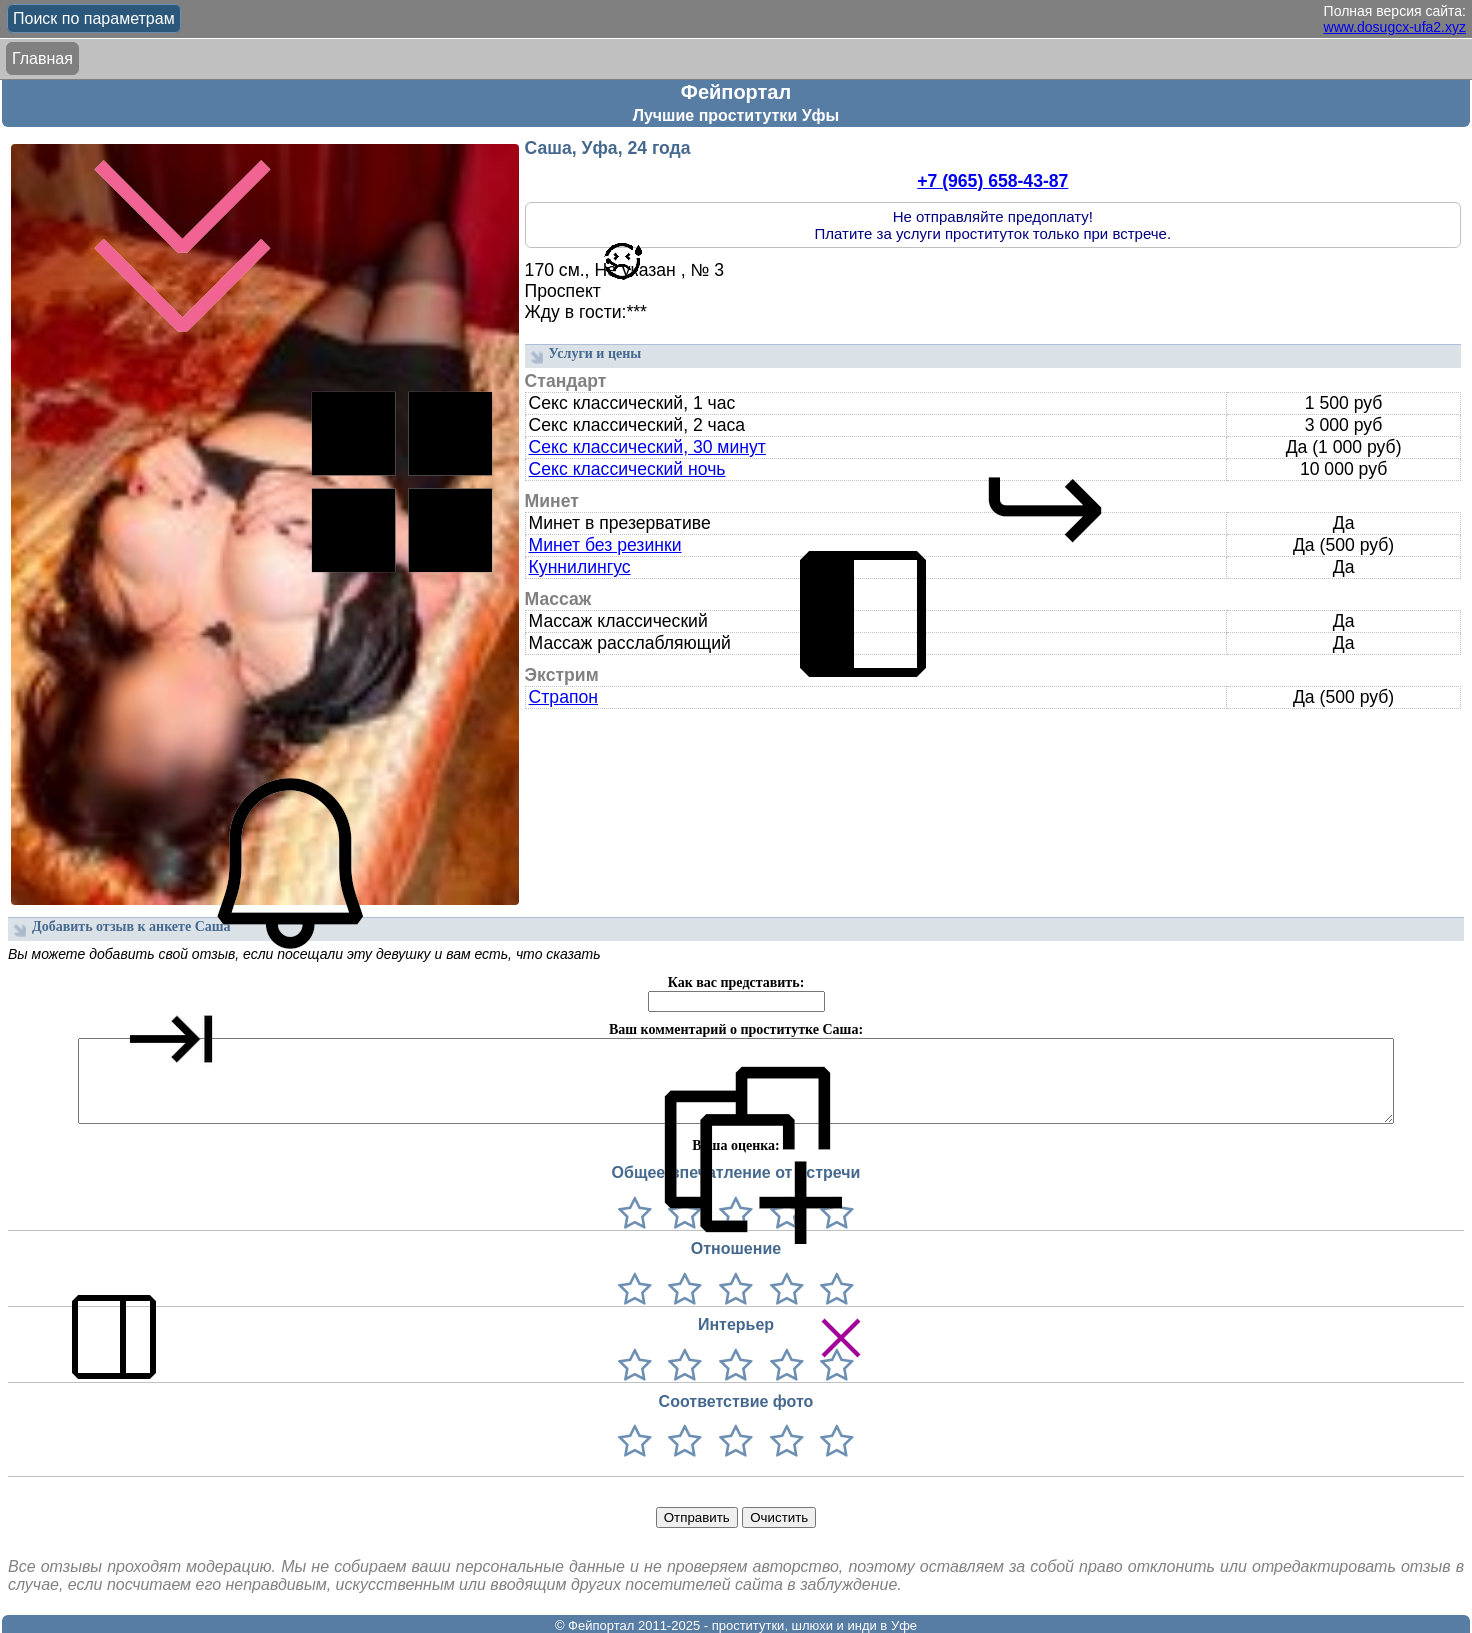 This screenshot has height=1633, width=1472. I want to click on hide the right sidebar panel, so click(114, 1337).